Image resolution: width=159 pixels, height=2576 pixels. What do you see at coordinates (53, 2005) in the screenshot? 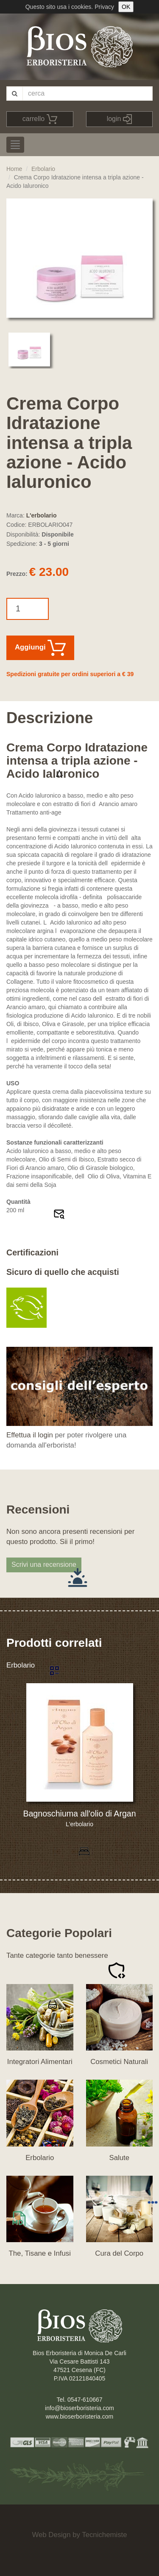
I see `enable 3D viewing mode` at bounding box center [53, 2005].